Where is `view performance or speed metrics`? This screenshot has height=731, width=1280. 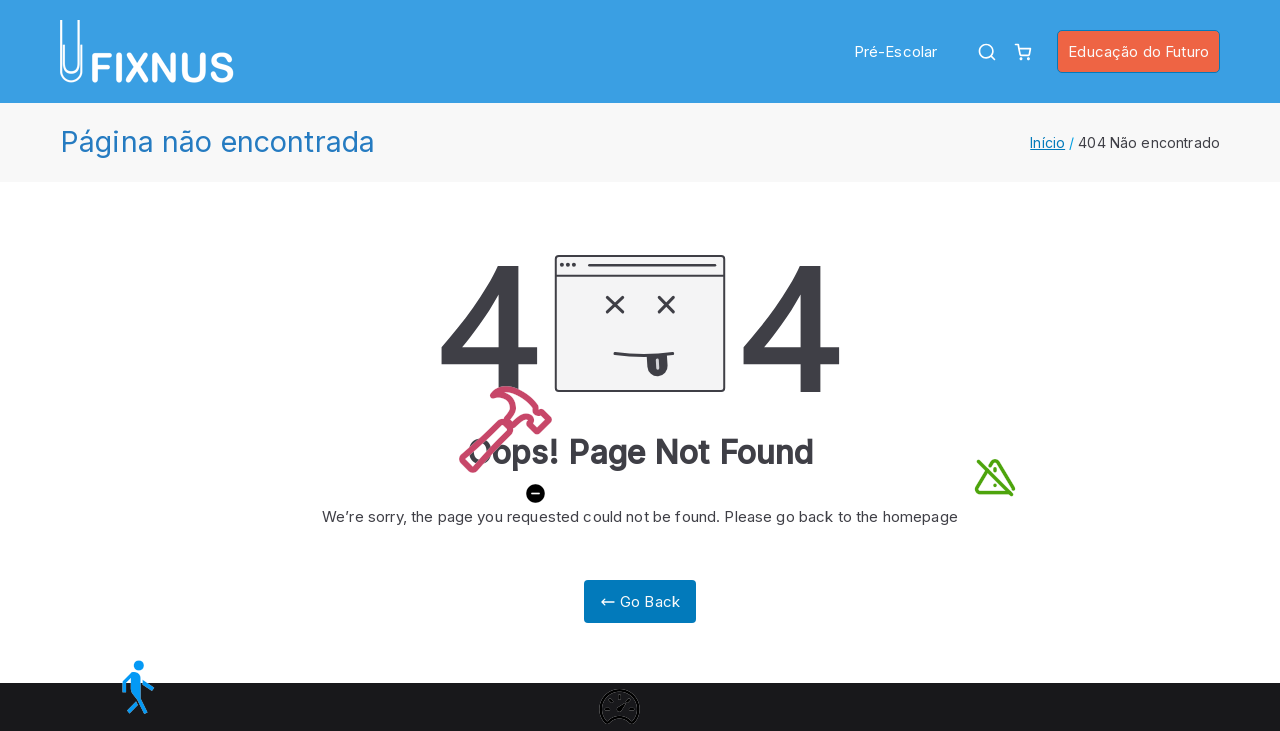 view performance or speed metrics is located at coordinates (619, 706).